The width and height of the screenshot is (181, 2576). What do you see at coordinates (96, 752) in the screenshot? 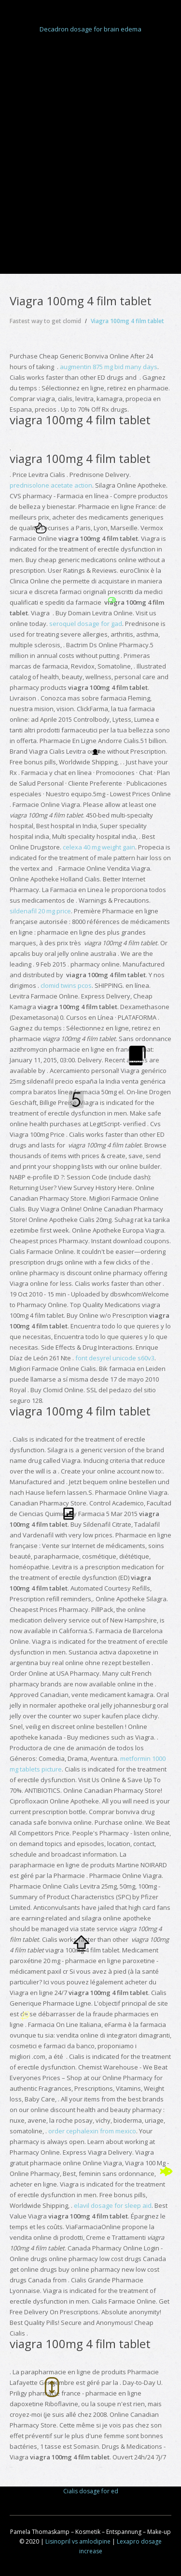
I see `user is speaking or broadcasting audio` at bounding box center [96, 752].